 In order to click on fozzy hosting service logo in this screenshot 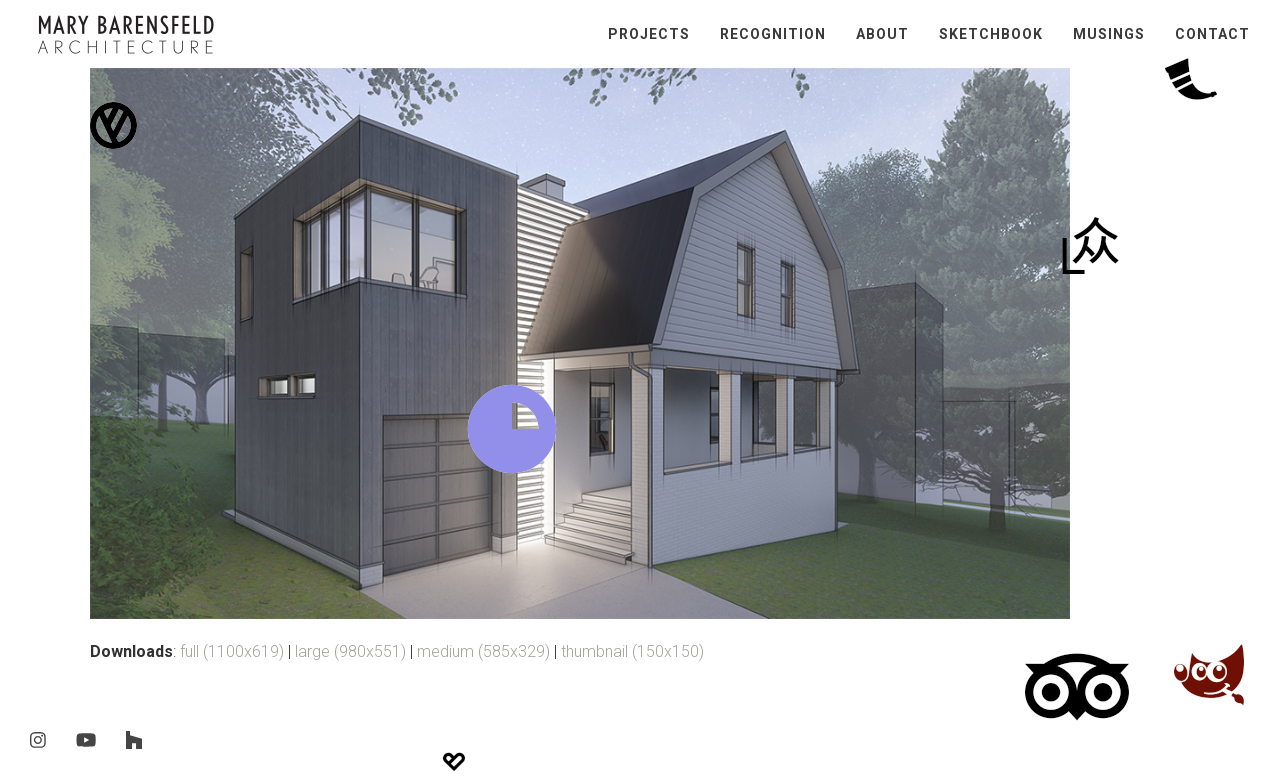, I will do `click(113, 125)`.